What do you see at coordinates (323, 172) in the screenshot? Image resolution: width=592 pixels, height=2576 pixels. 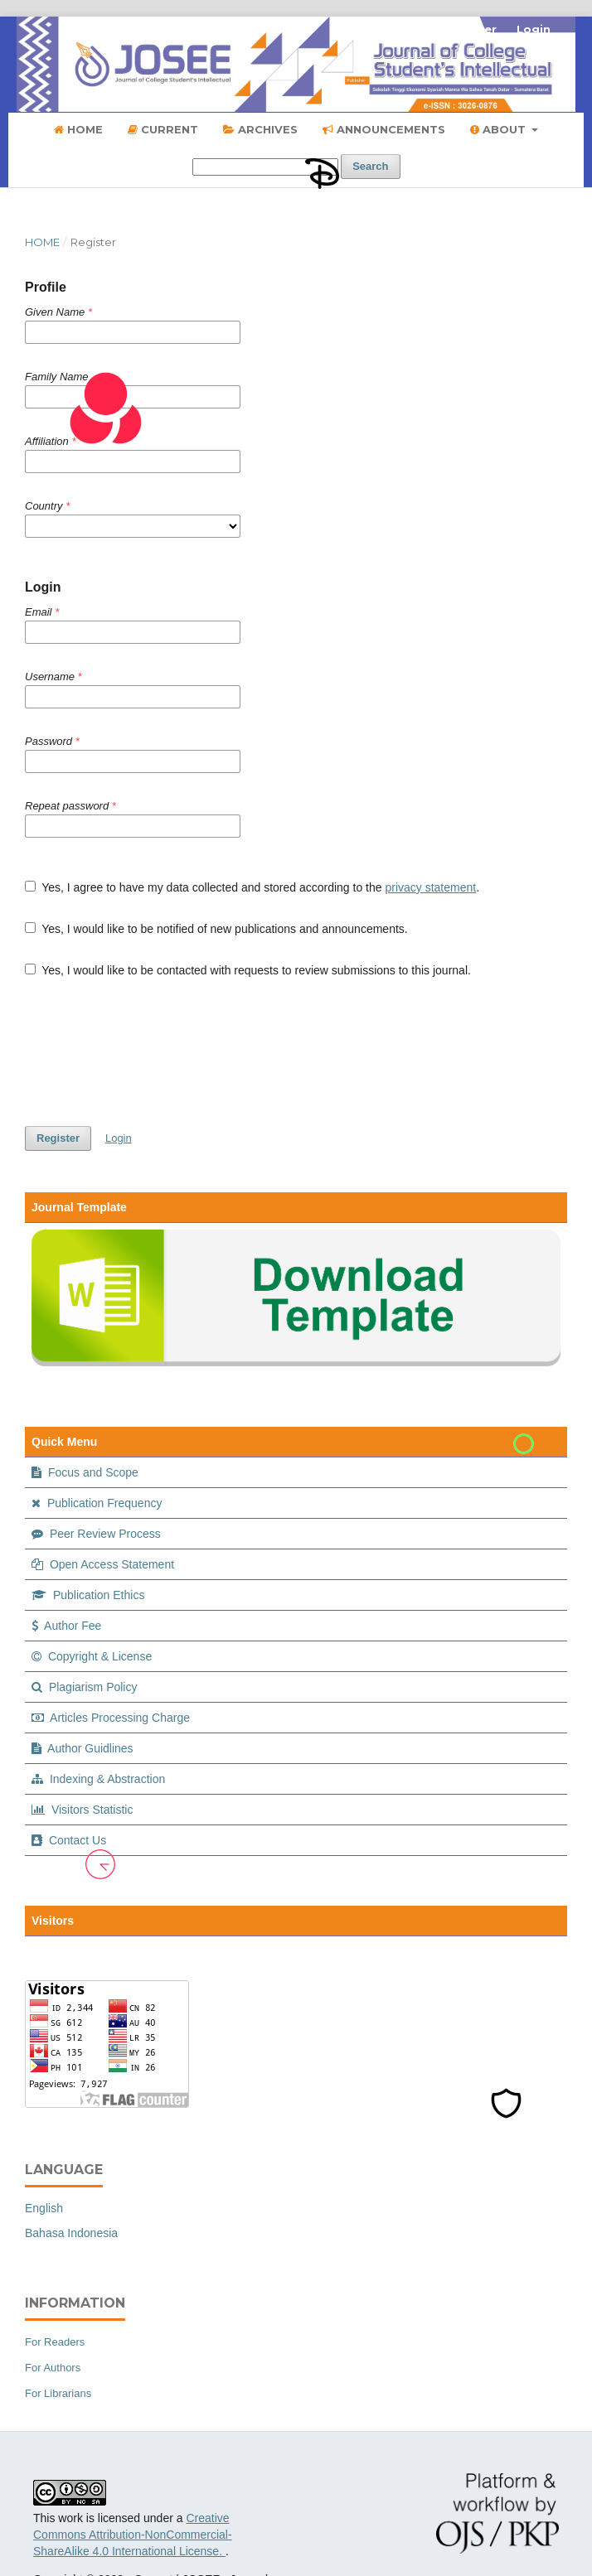 I see `access disney+ streaming service` at bounding box center [323, 172].